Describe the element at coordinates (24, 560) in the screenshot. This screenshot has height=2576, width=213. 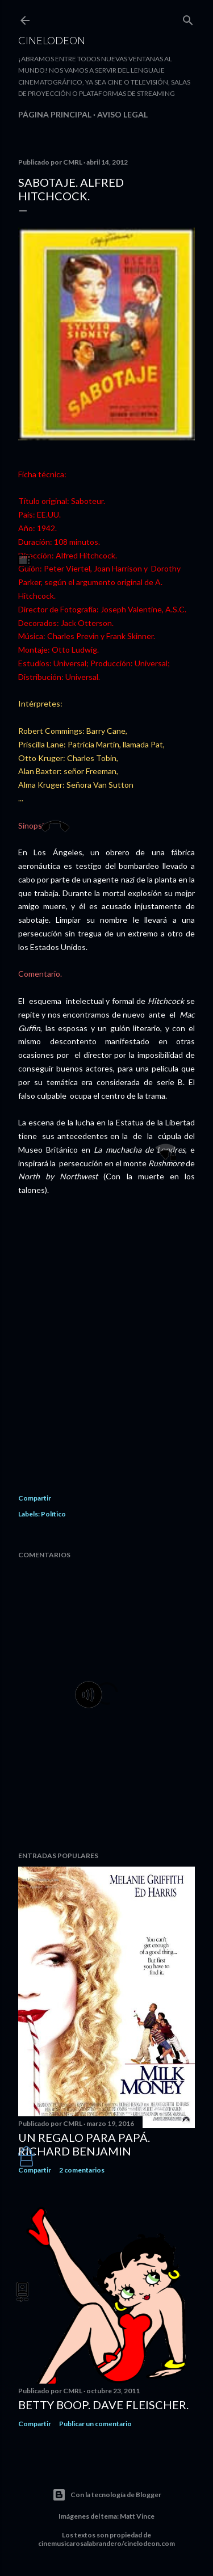
I see `toggle sidebar panel visibility` at that location.